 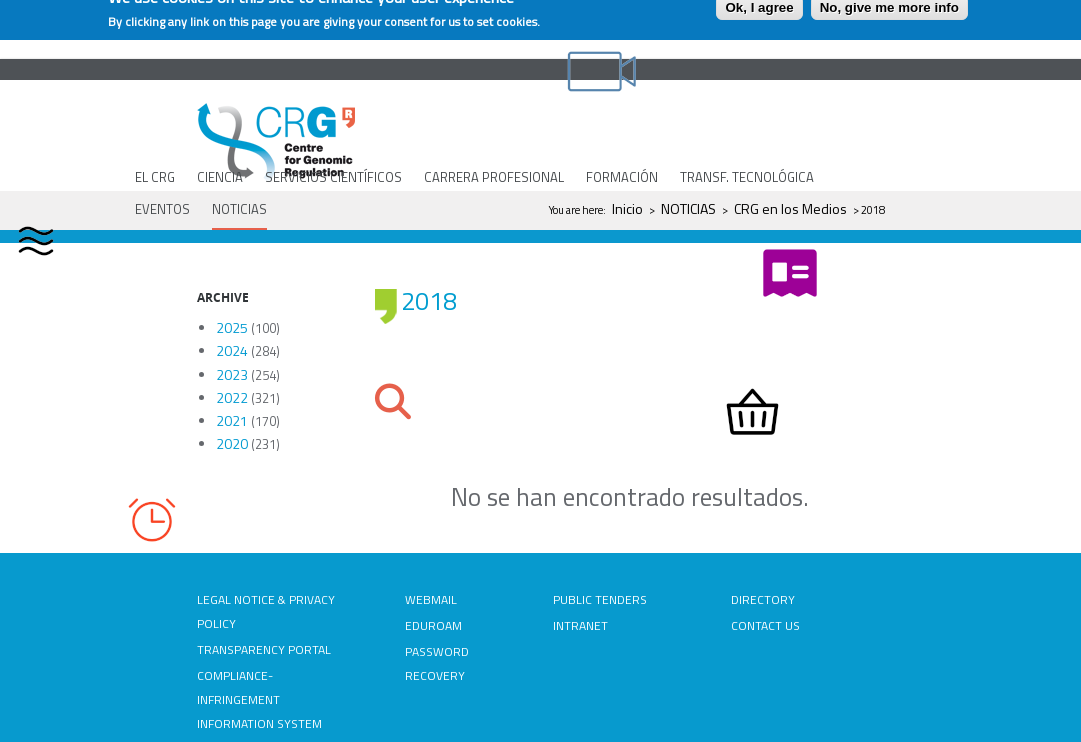 I want to click on set or manage alarms, so click(x=152, y=520).